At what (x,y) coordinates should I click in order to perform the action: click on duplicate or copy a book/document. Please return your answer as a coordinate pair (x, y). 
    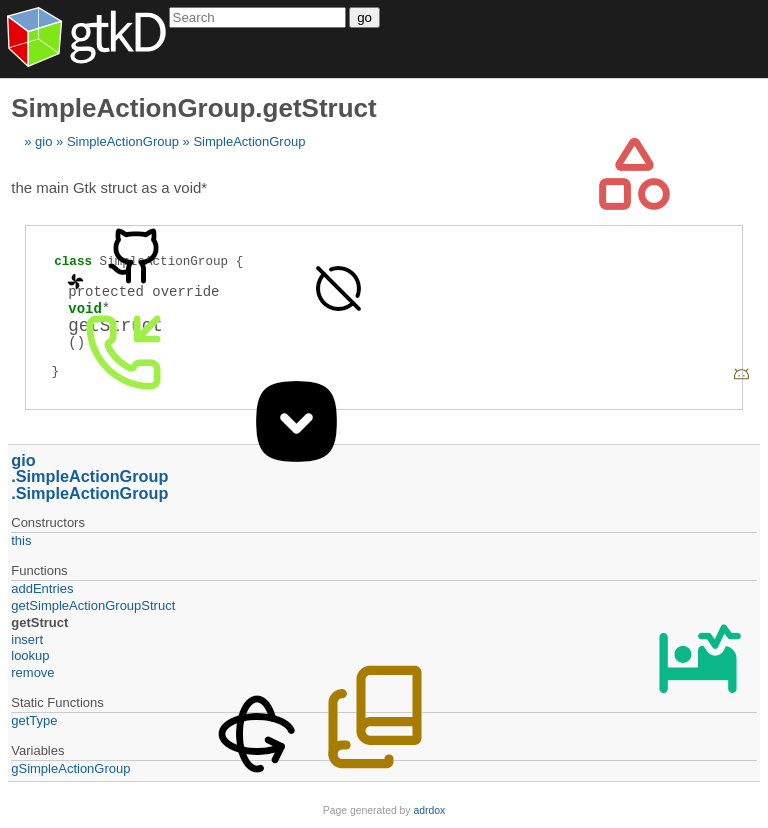
    Looking at the image, I should click on (375, 717).